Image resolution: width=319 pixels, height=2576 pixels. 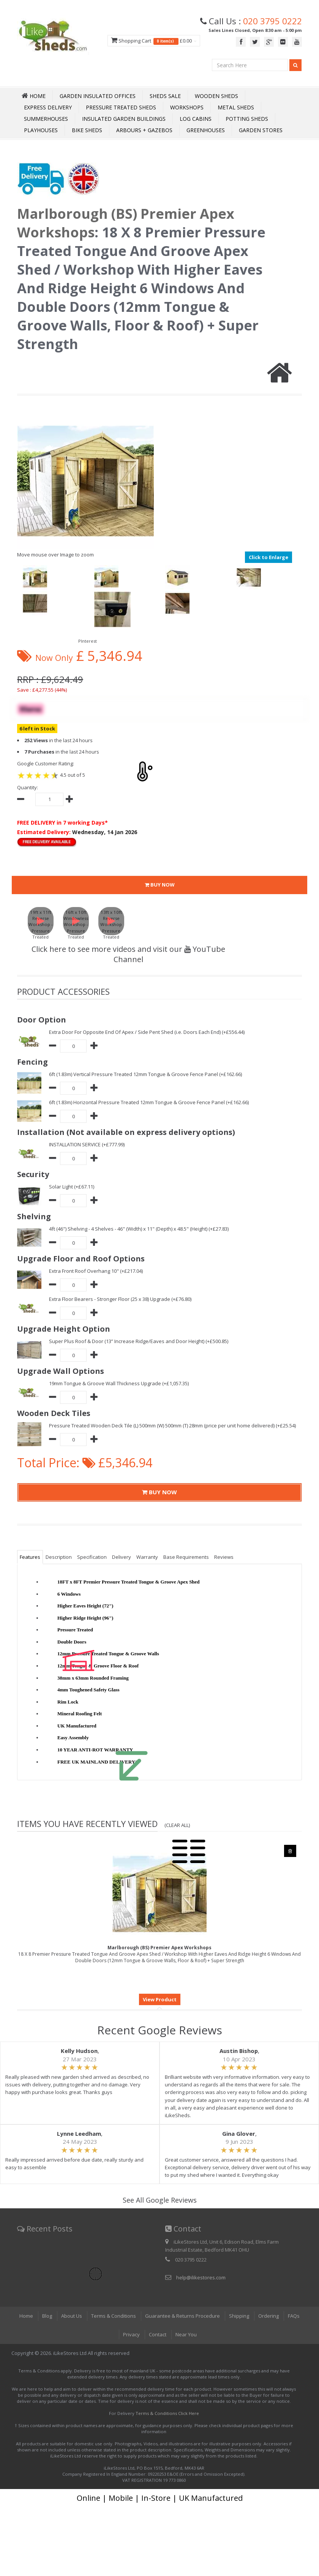 What do you see at coordinates (189, 1852) in the screenshot?
I see `switch to multi-column text layout` at bounding box center [189, 1852].